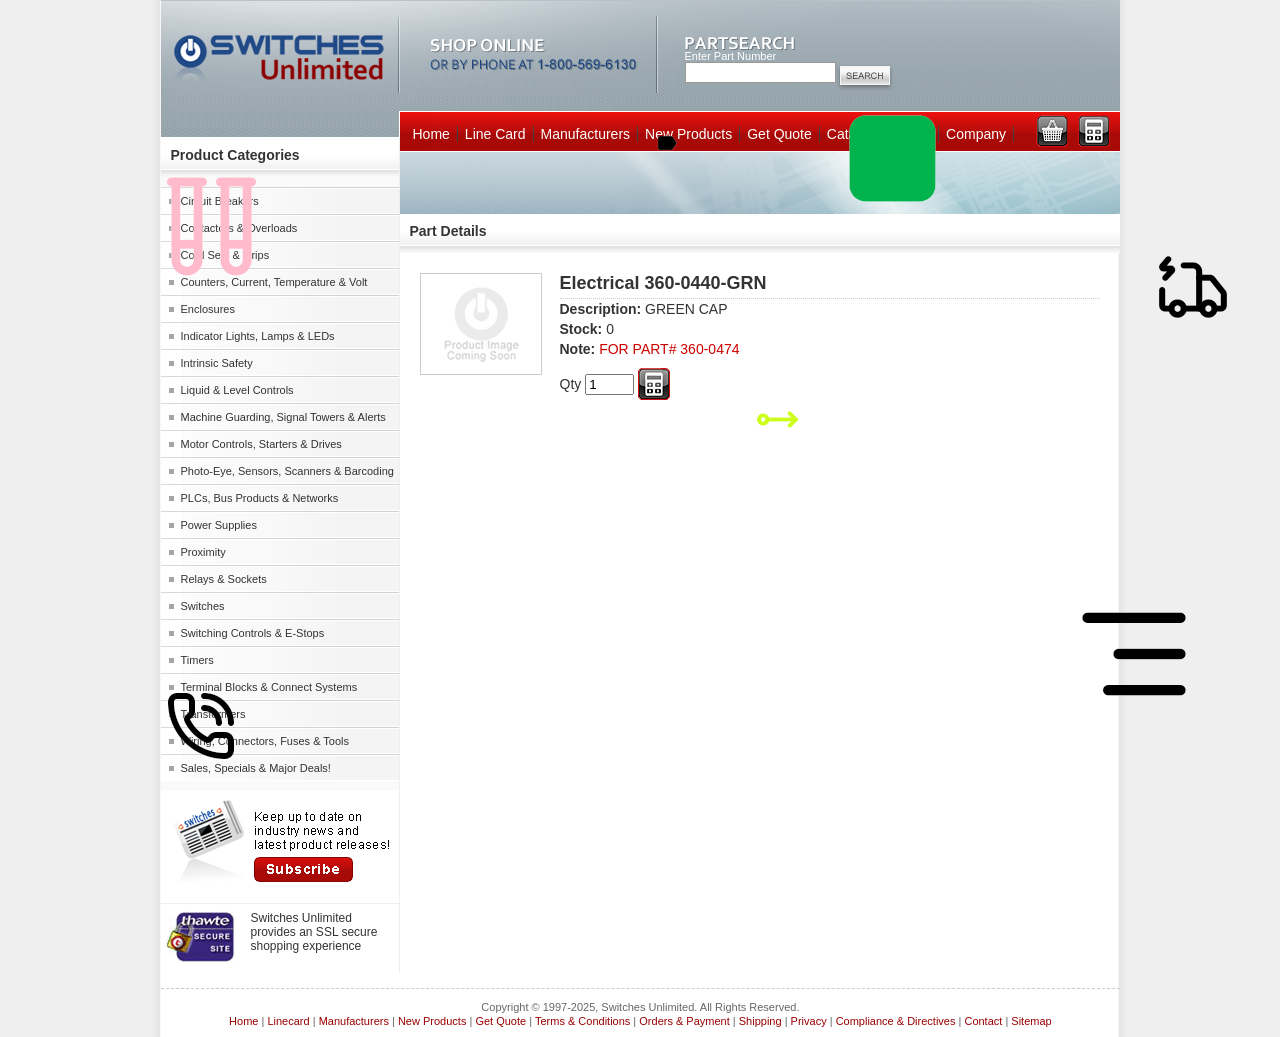  What do you see at coordinates (1193, 287) in the screenshot?
I see `select electric vehicle delivery option` at bounding box center [1193, 287].